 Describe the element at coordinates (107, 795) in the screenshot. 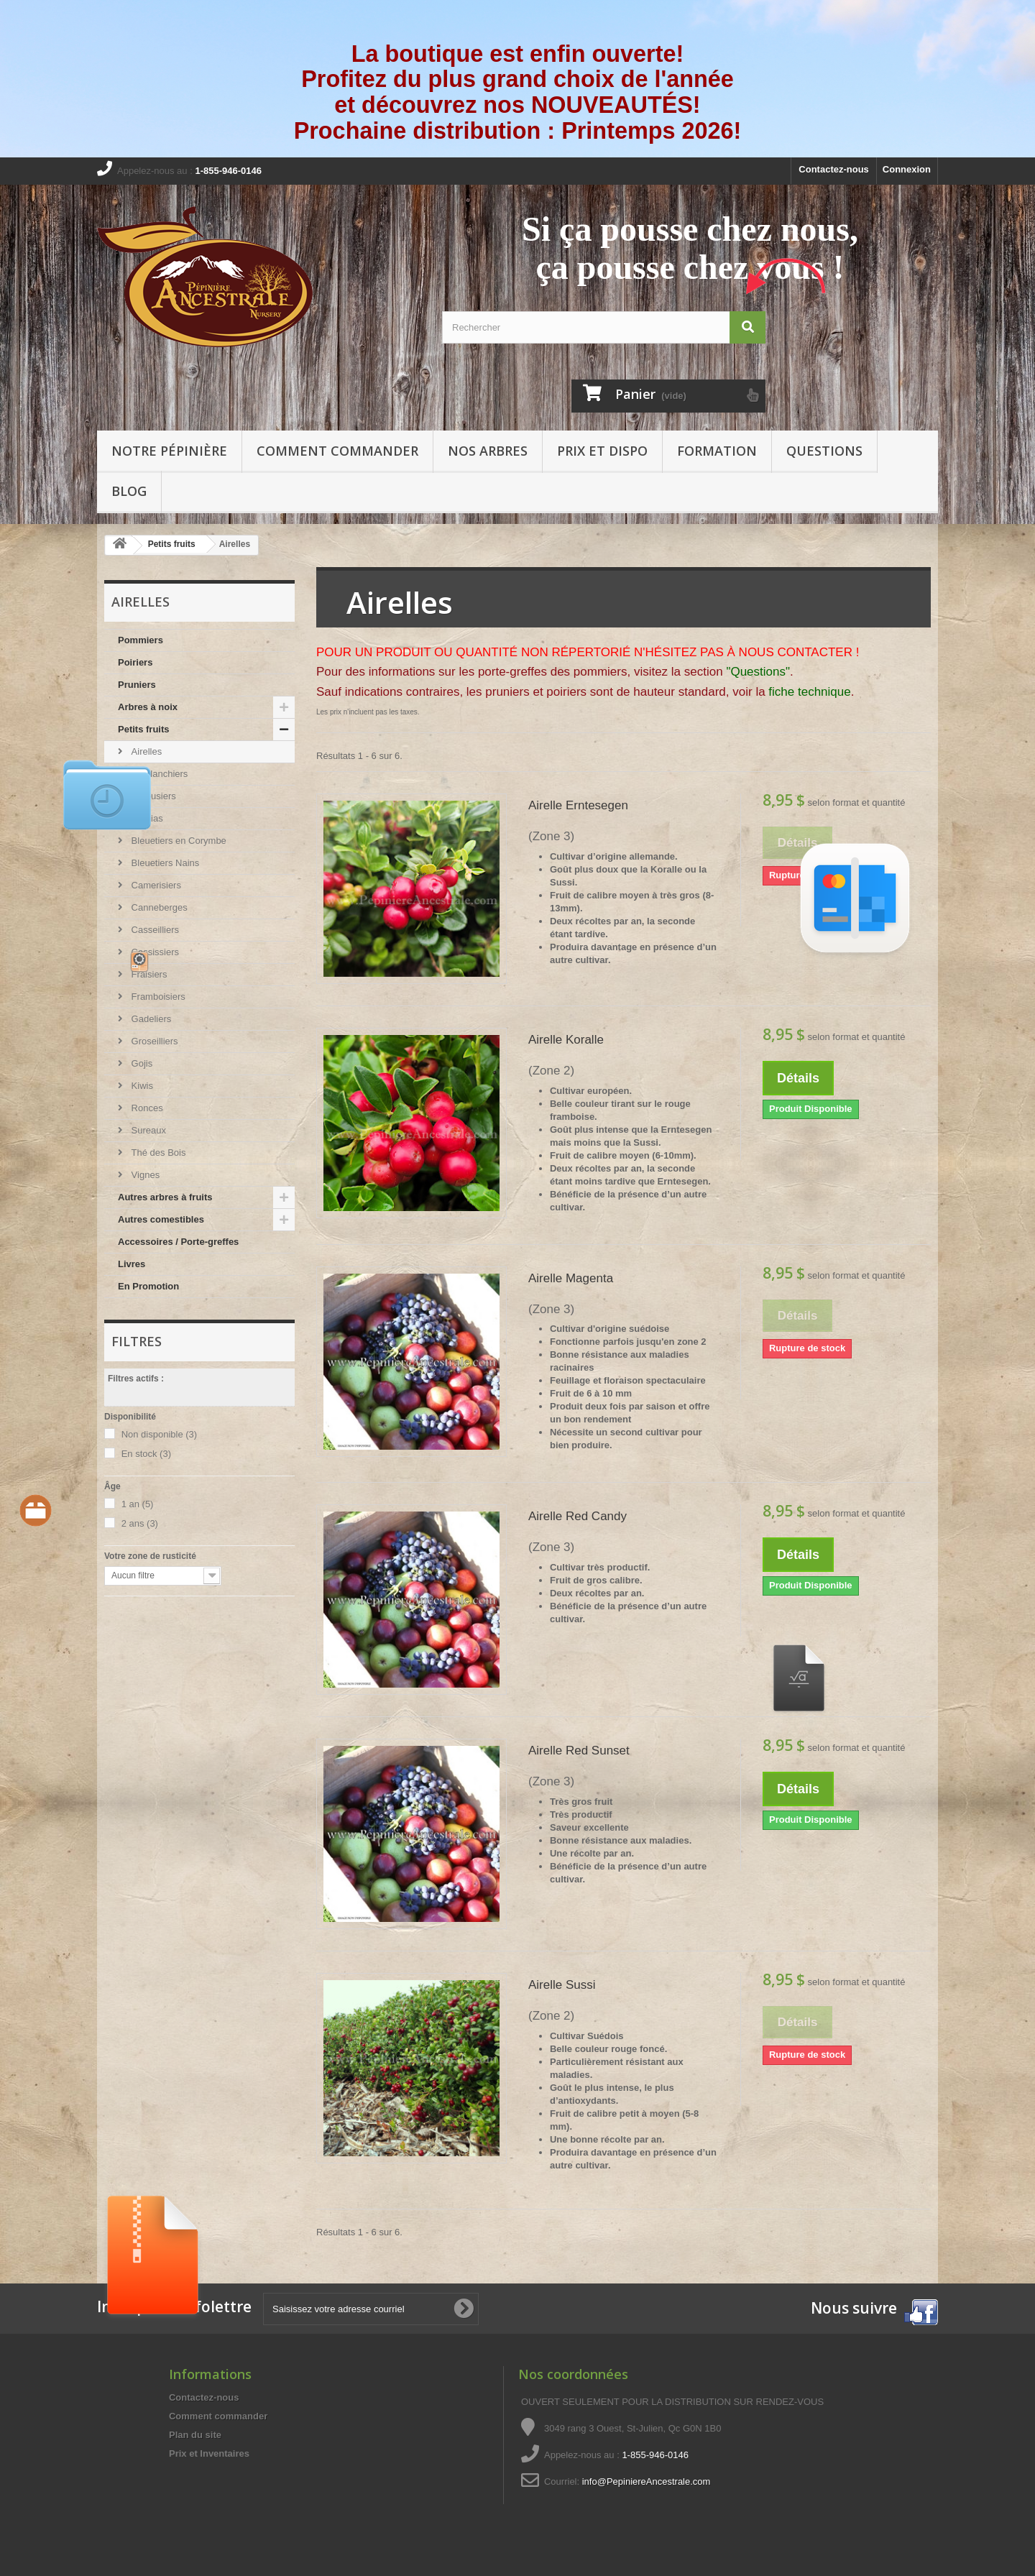

I see `access temporary files folder` at that location.